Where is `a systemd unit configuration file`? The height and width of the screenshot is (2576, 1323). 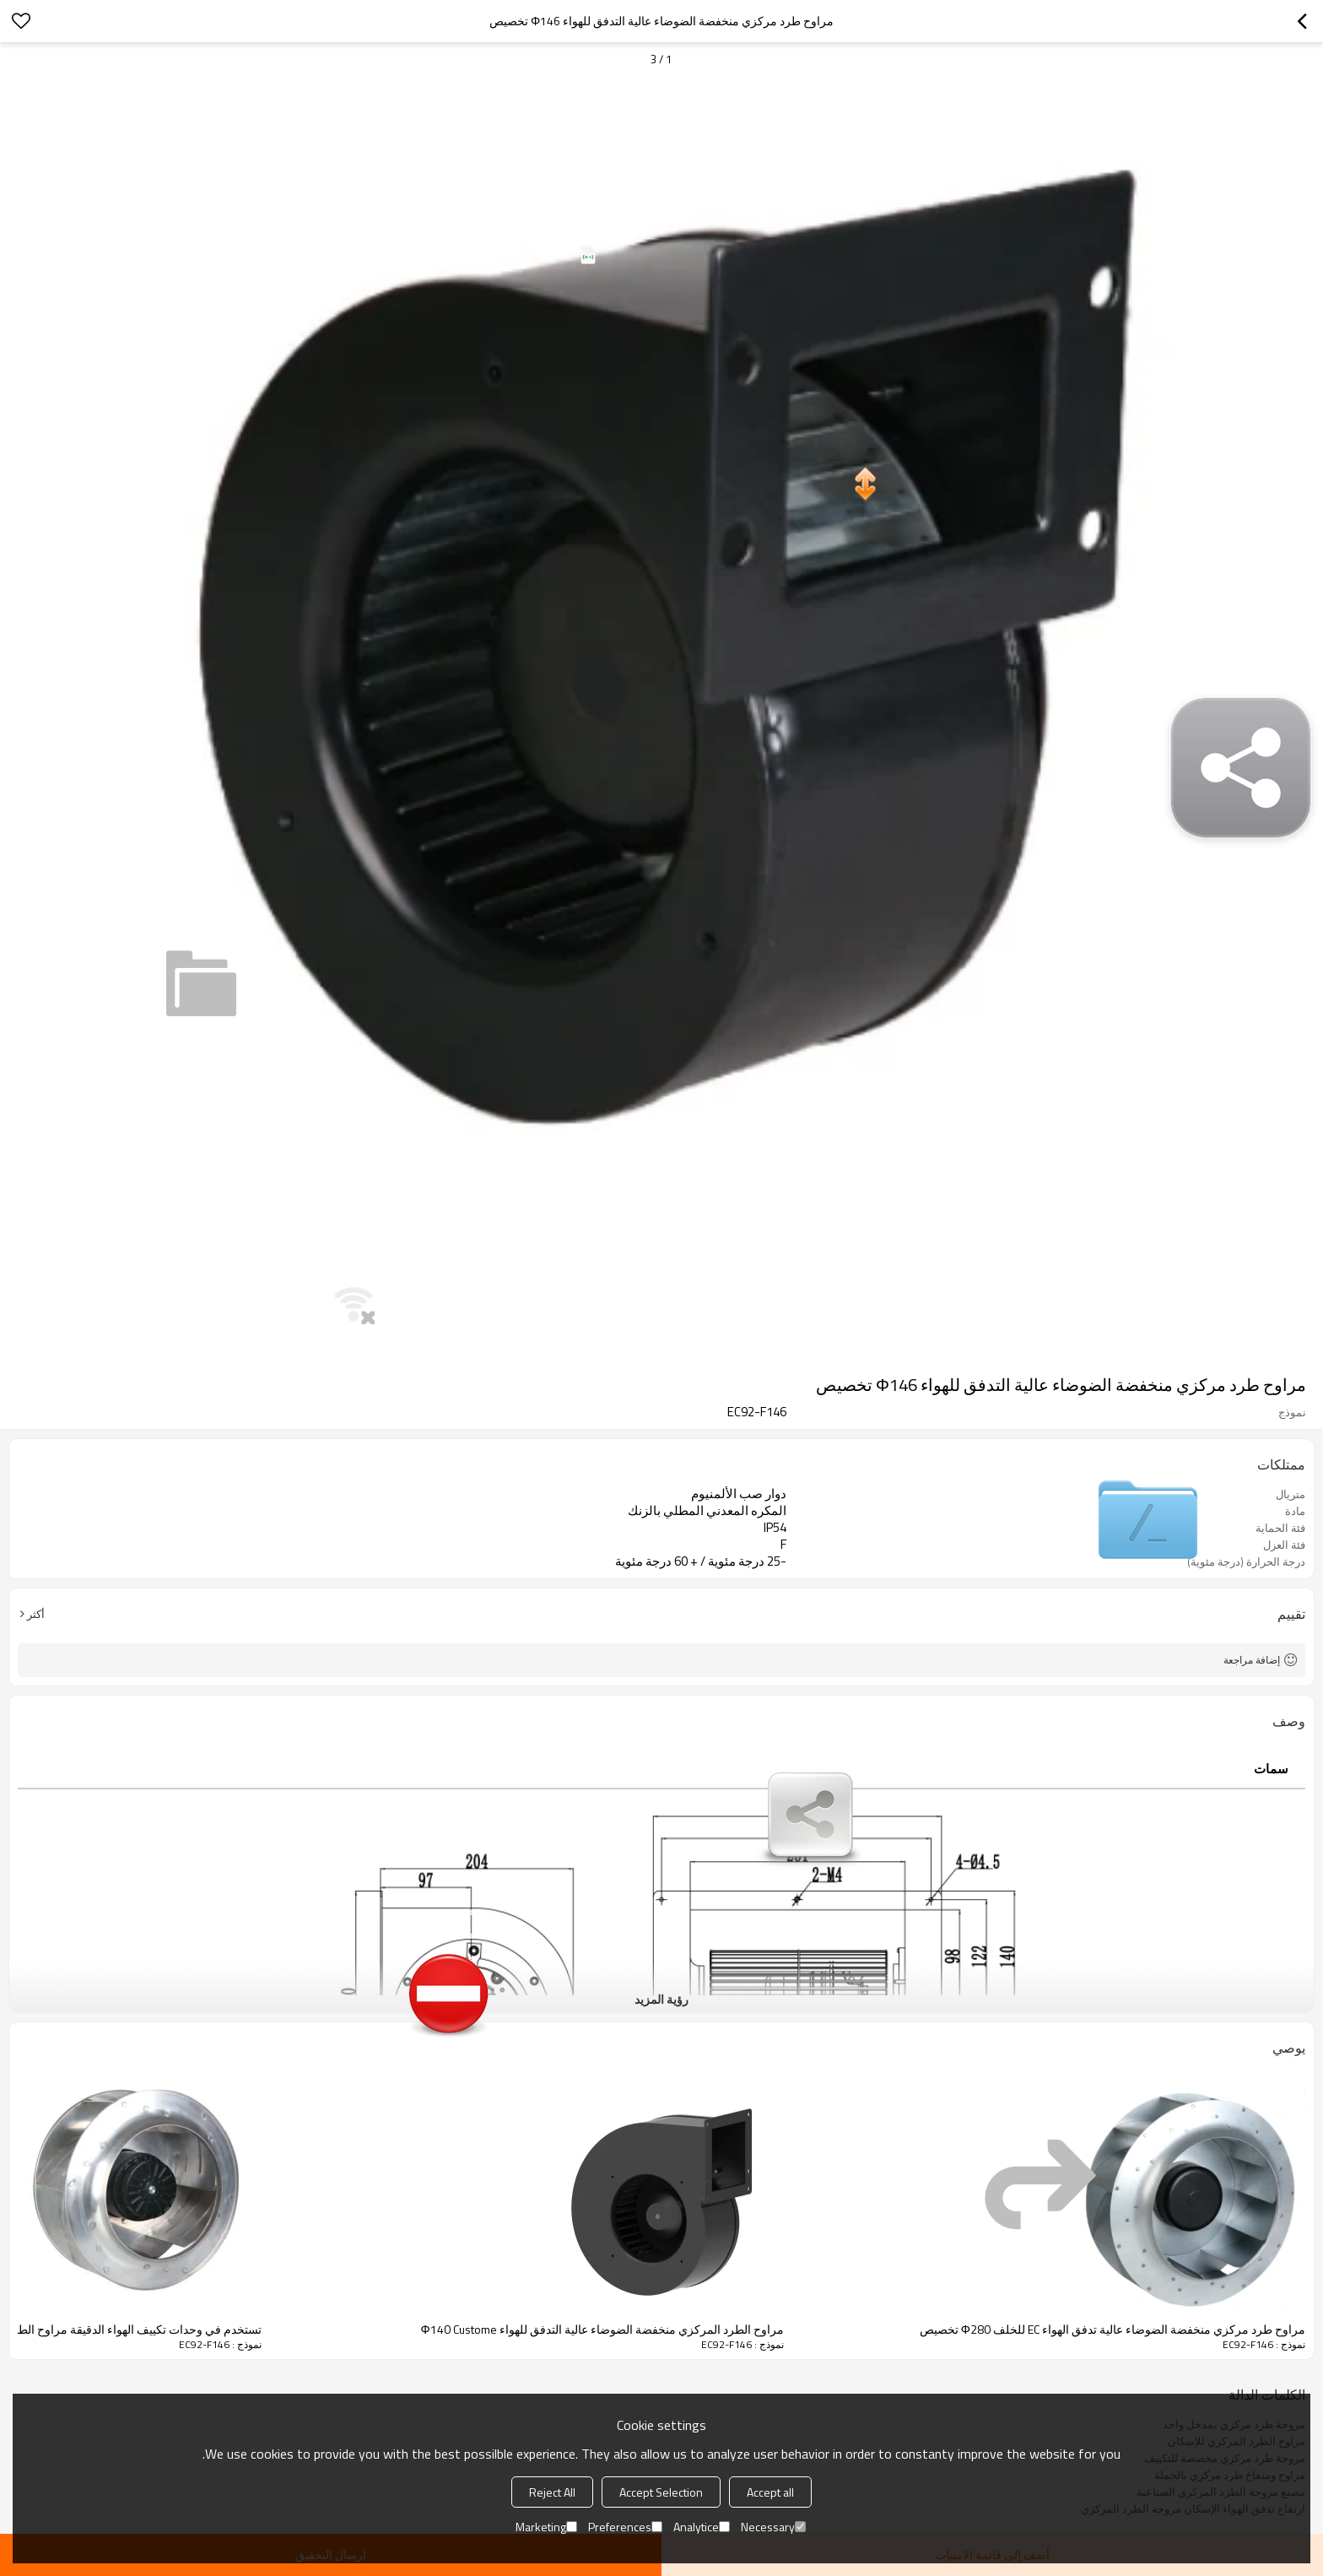
a systemd unit configuration file is located at coordinates (588, 255).